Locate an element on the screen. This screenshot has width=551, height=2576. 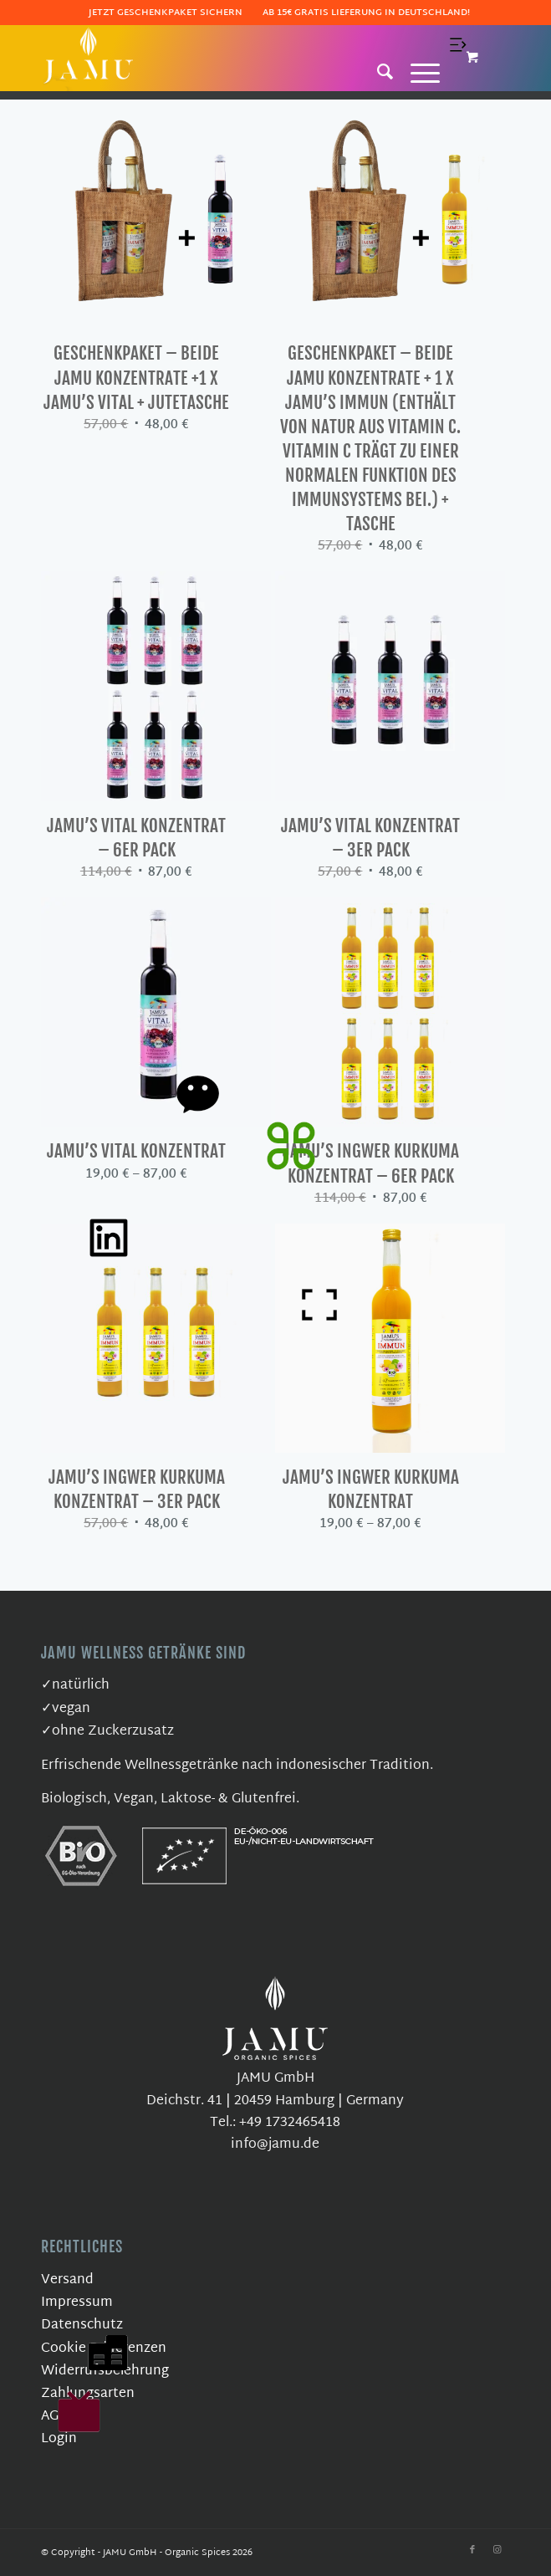
open tv or video streaming app is located at coordinates (79, 2413).